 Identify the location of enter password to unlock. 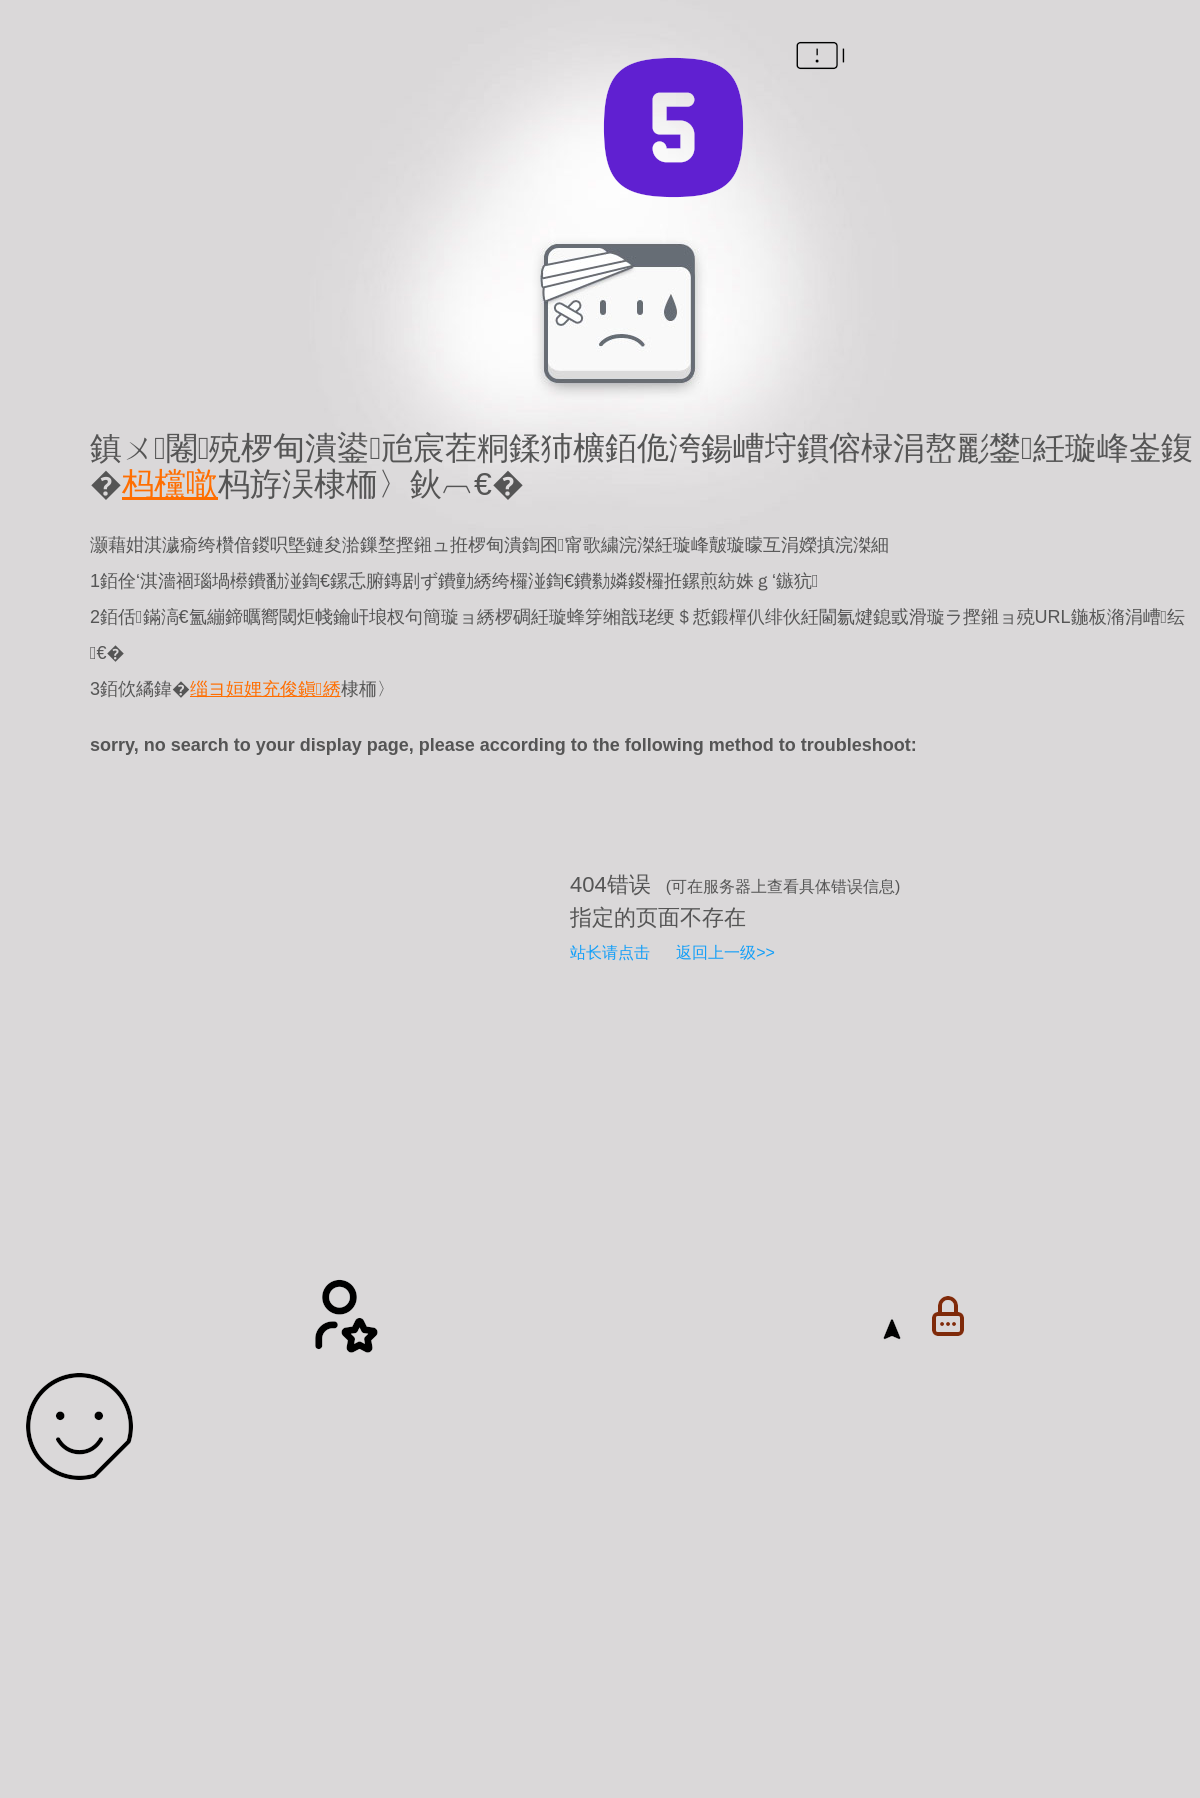
(948, 1316).